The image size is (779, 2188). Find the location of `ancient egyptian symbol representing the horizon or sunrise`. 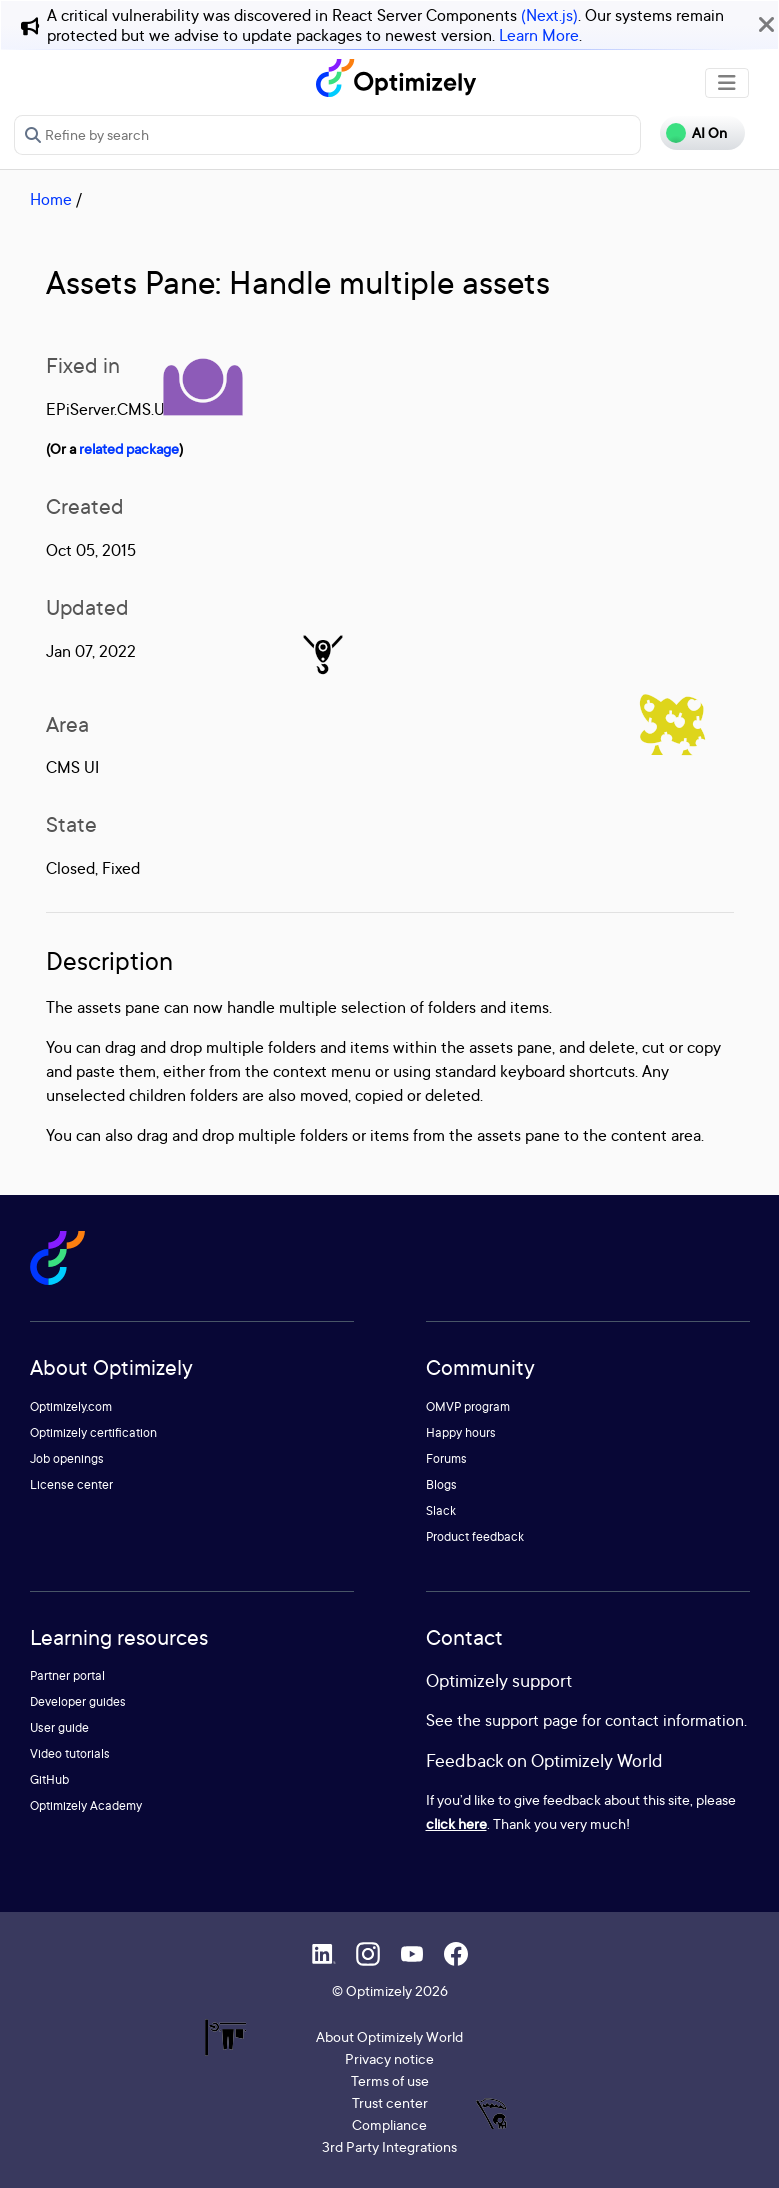

ancient egyptian symbol representing the horizon or sunrise is located at coordinates (203, 384).